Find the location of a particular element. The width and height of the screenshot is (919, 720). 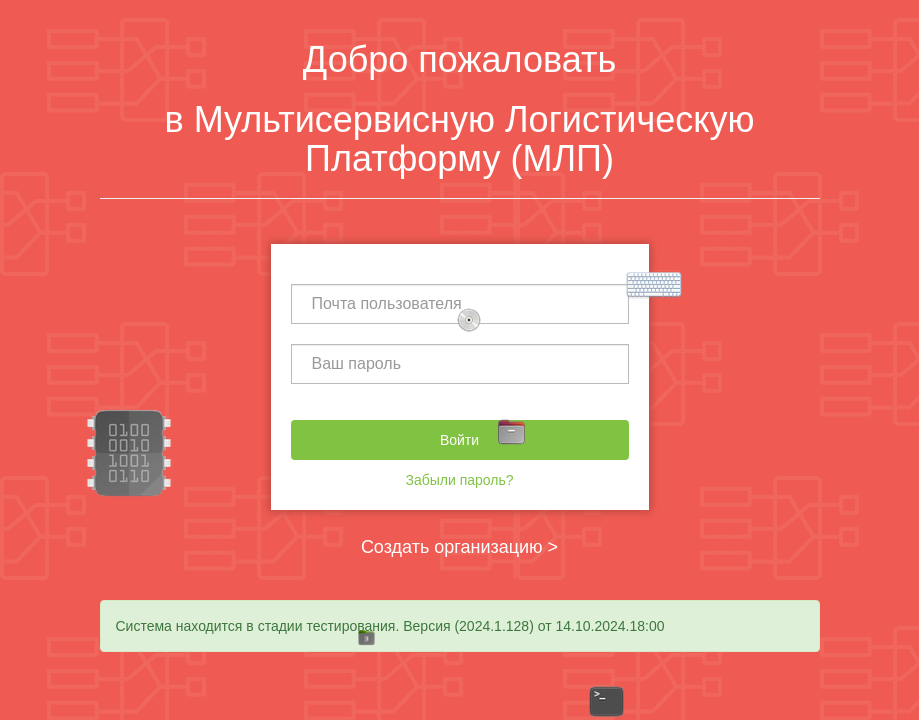

open the bash terminal application is located at coordinates (606, 701).